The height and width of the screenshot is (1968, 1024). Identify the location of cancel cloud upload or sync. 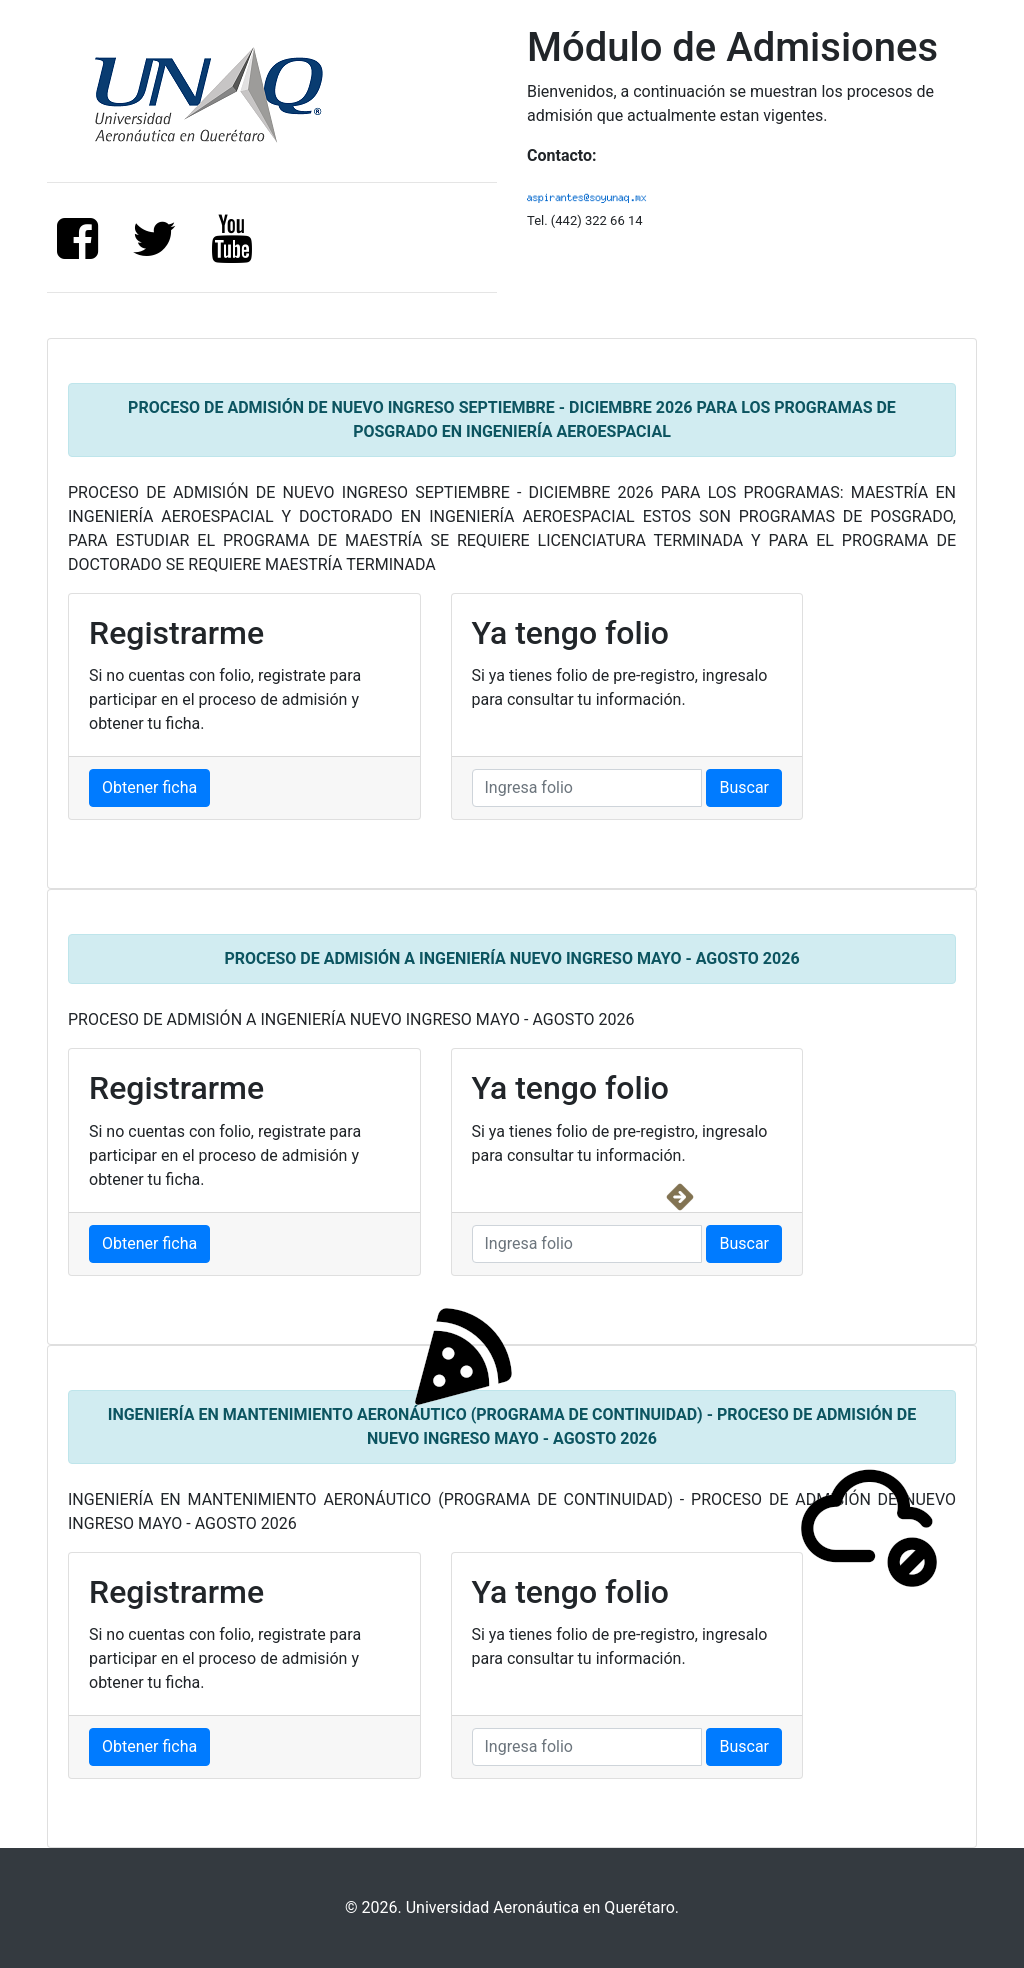
(869, 1519).